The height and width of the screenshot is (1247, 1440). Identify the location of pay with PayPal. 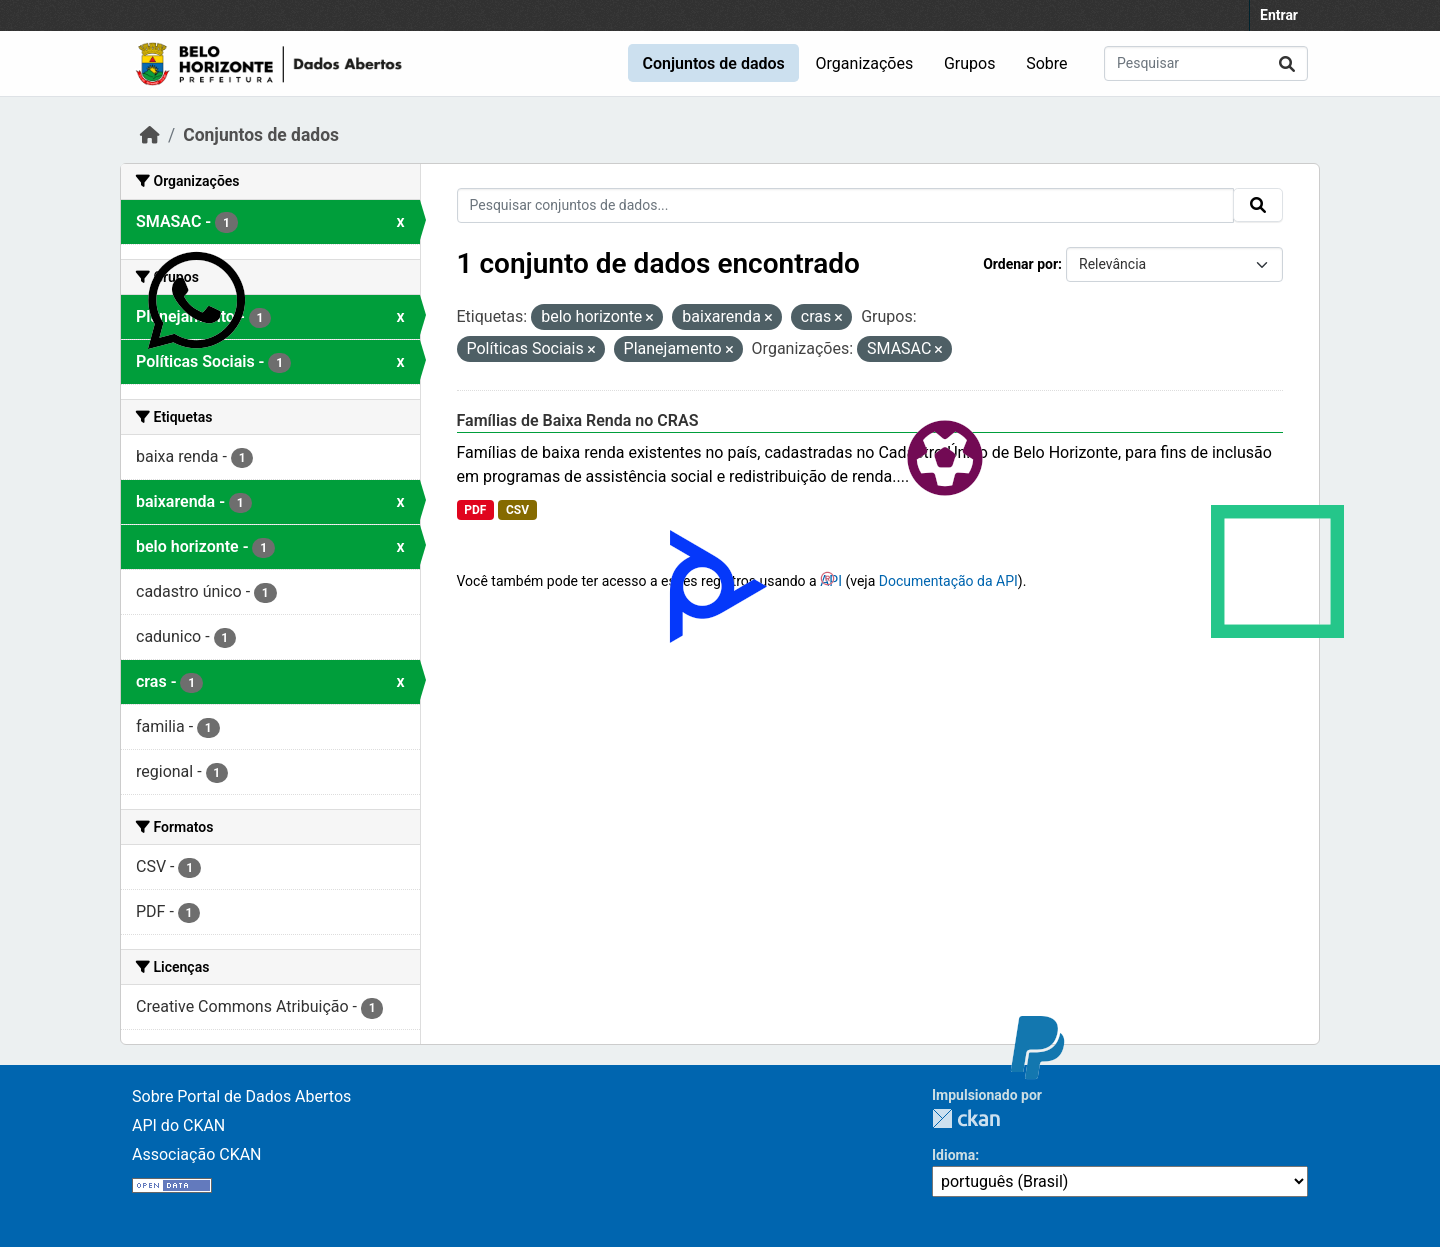
(1037, 1047).